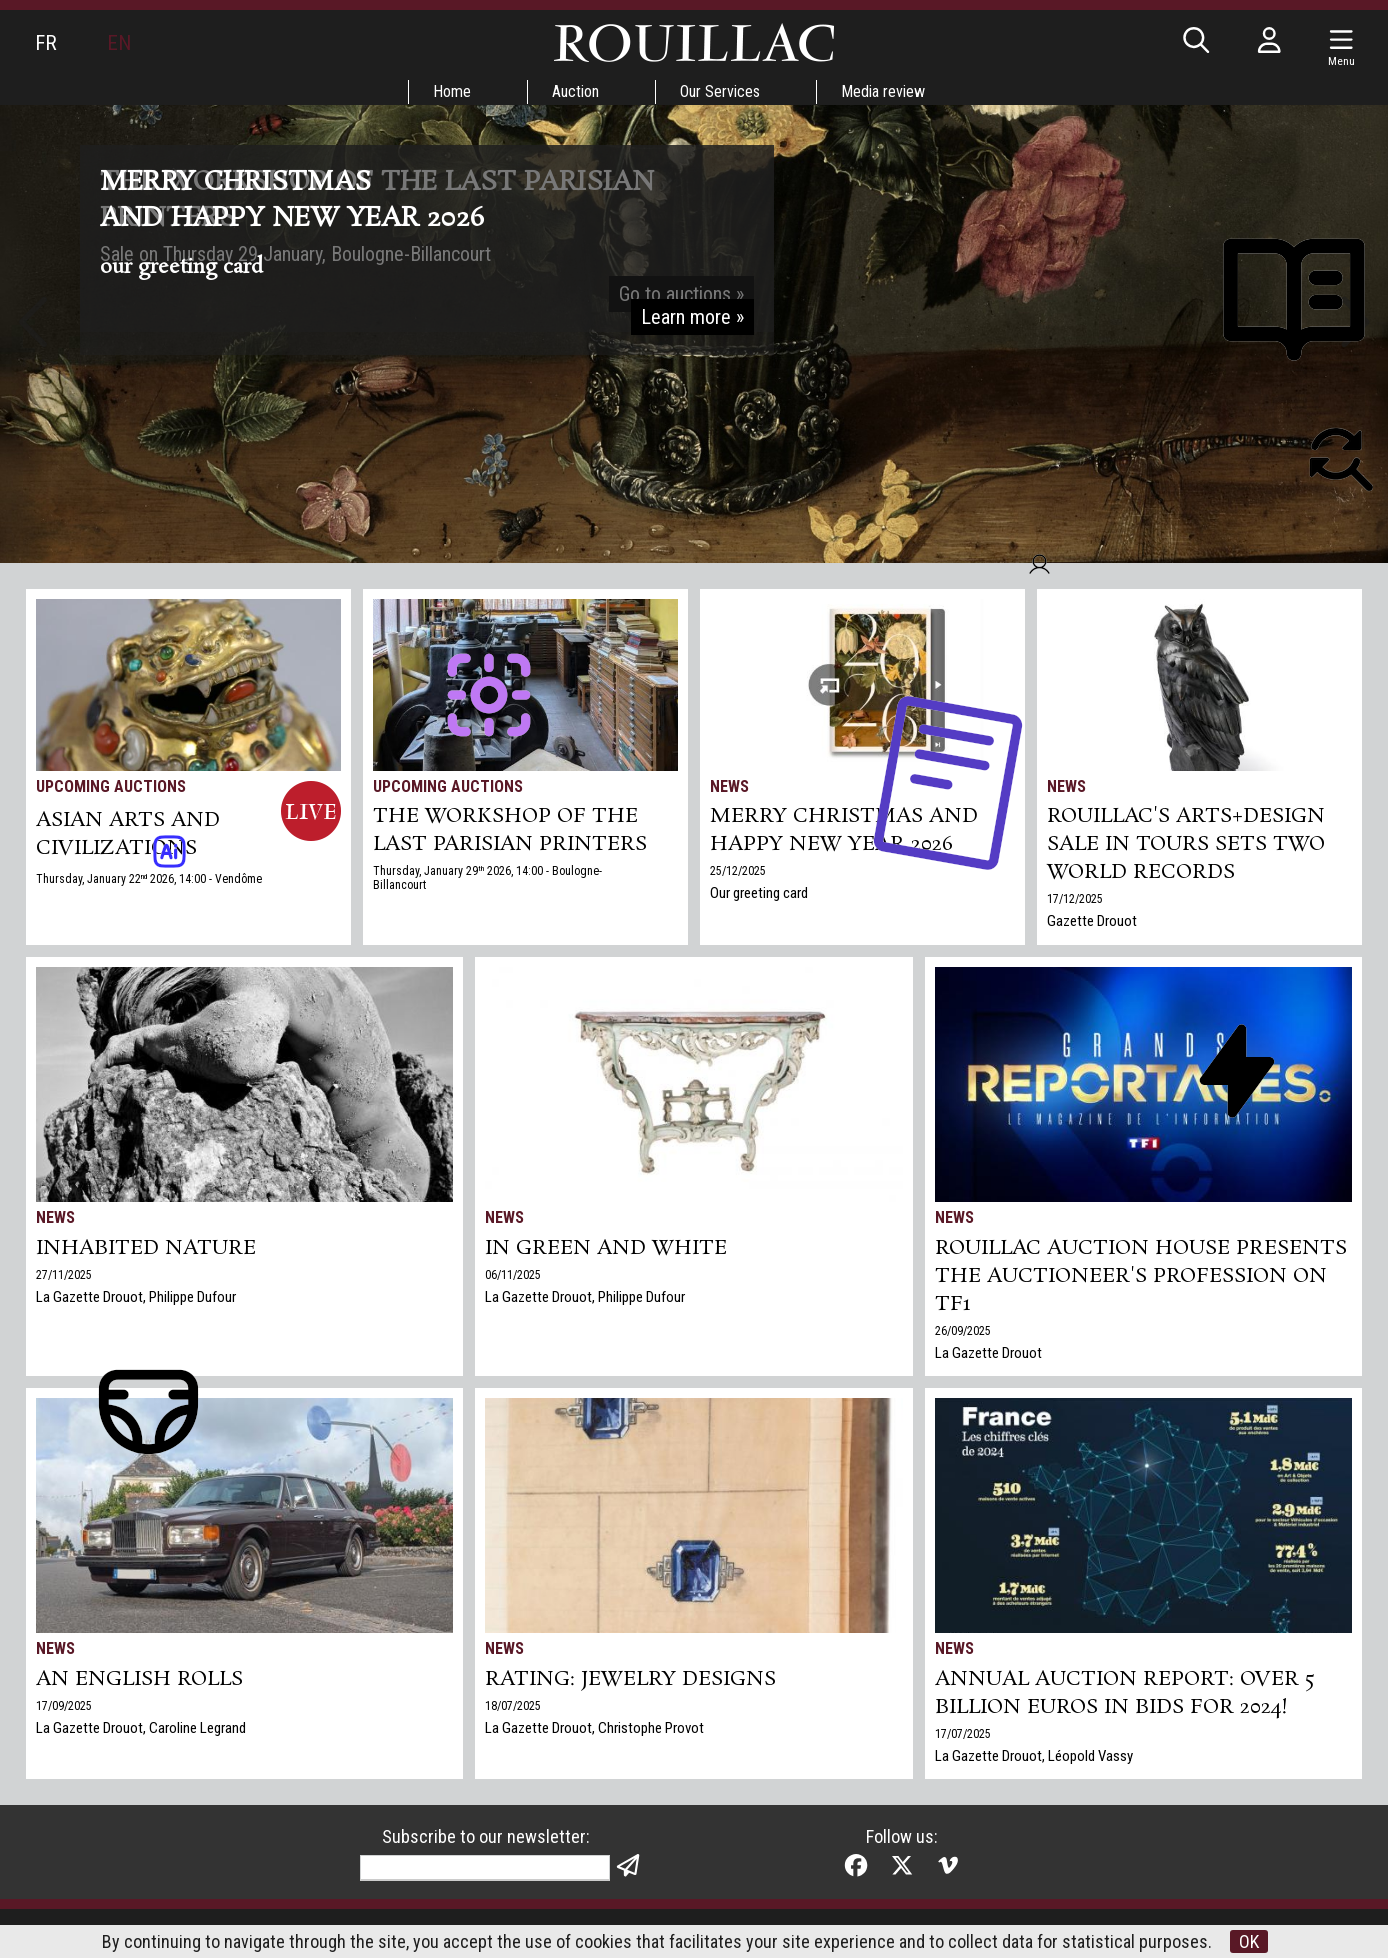  I want to click on activate camera or photo sensor, so click(489, 695).